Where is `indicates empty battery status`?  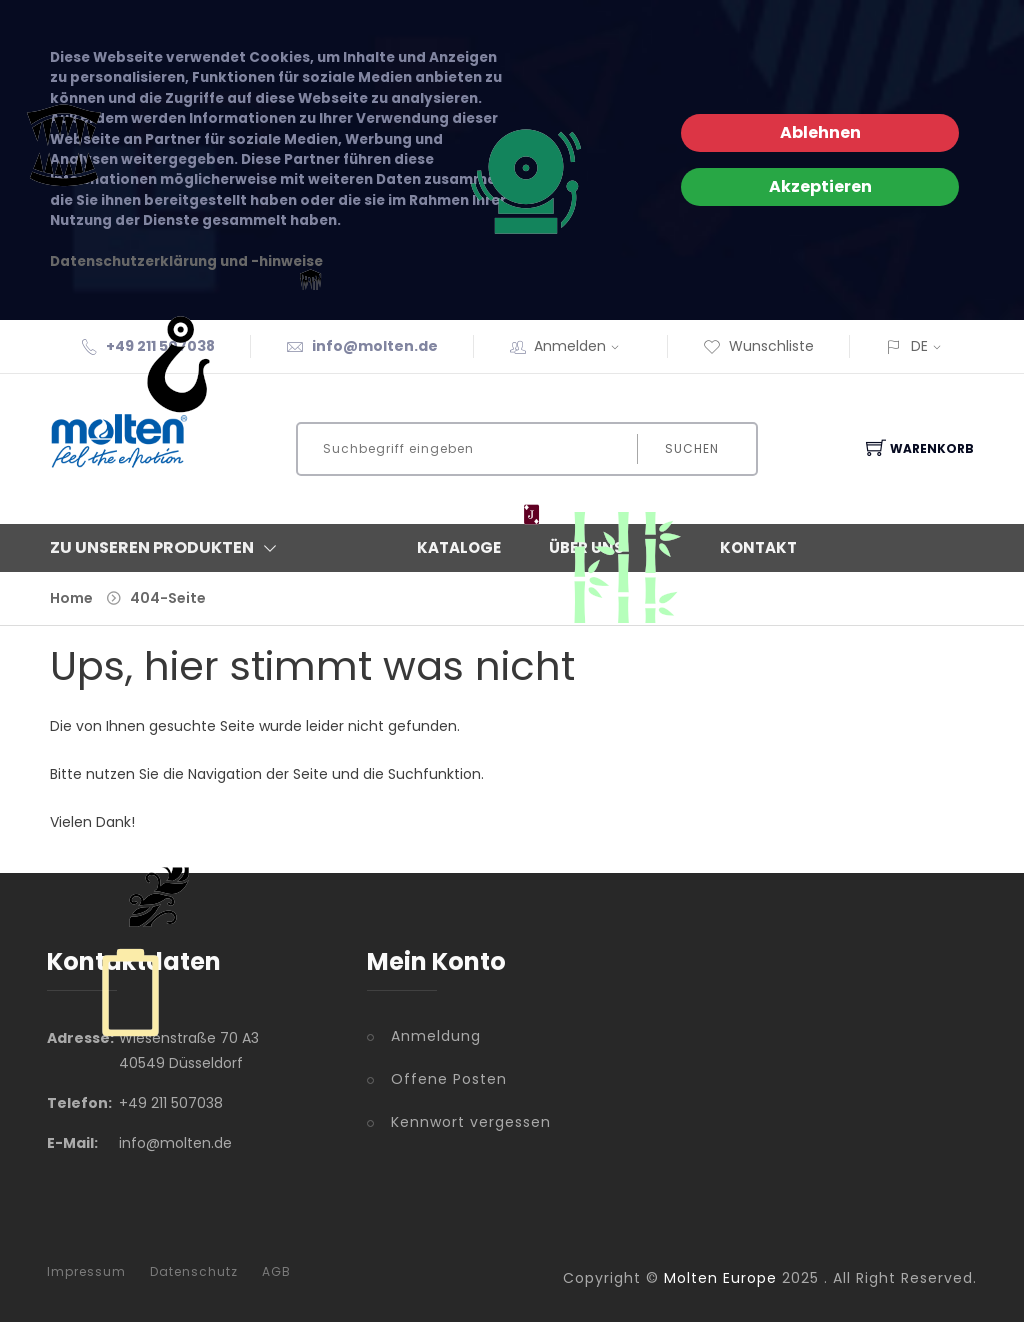 indicates empty battery status is located at coordinates (130, 992).